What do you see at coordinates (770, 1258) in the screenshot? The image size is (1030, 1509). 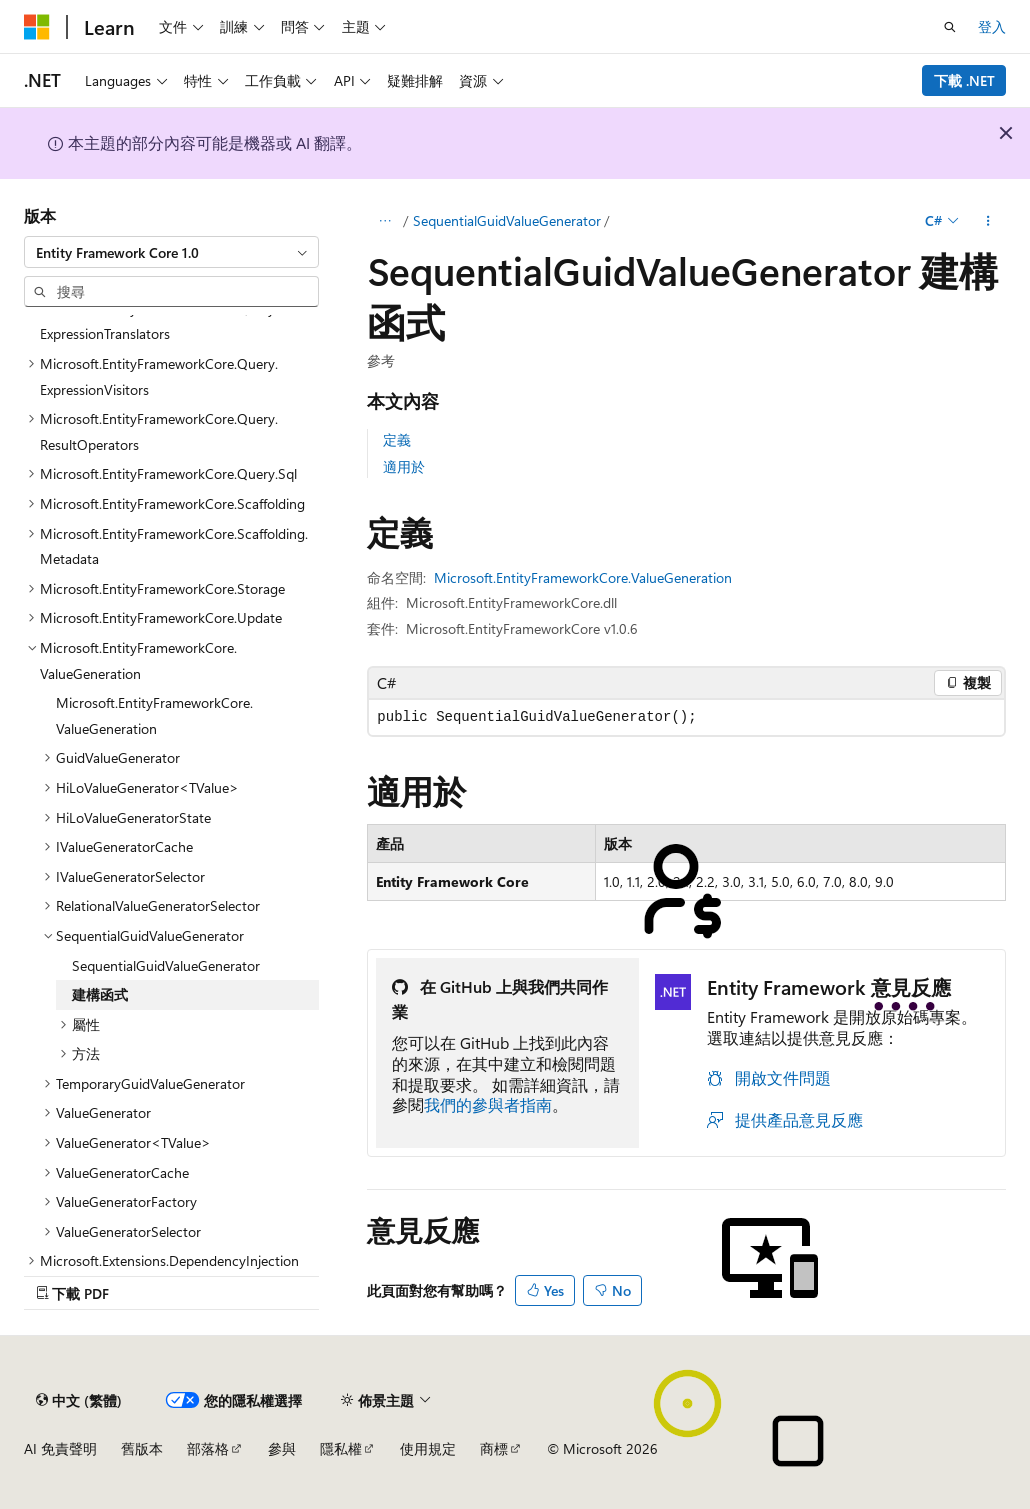 I see `view synced or connected devices` at bounding box center [770, 1258].